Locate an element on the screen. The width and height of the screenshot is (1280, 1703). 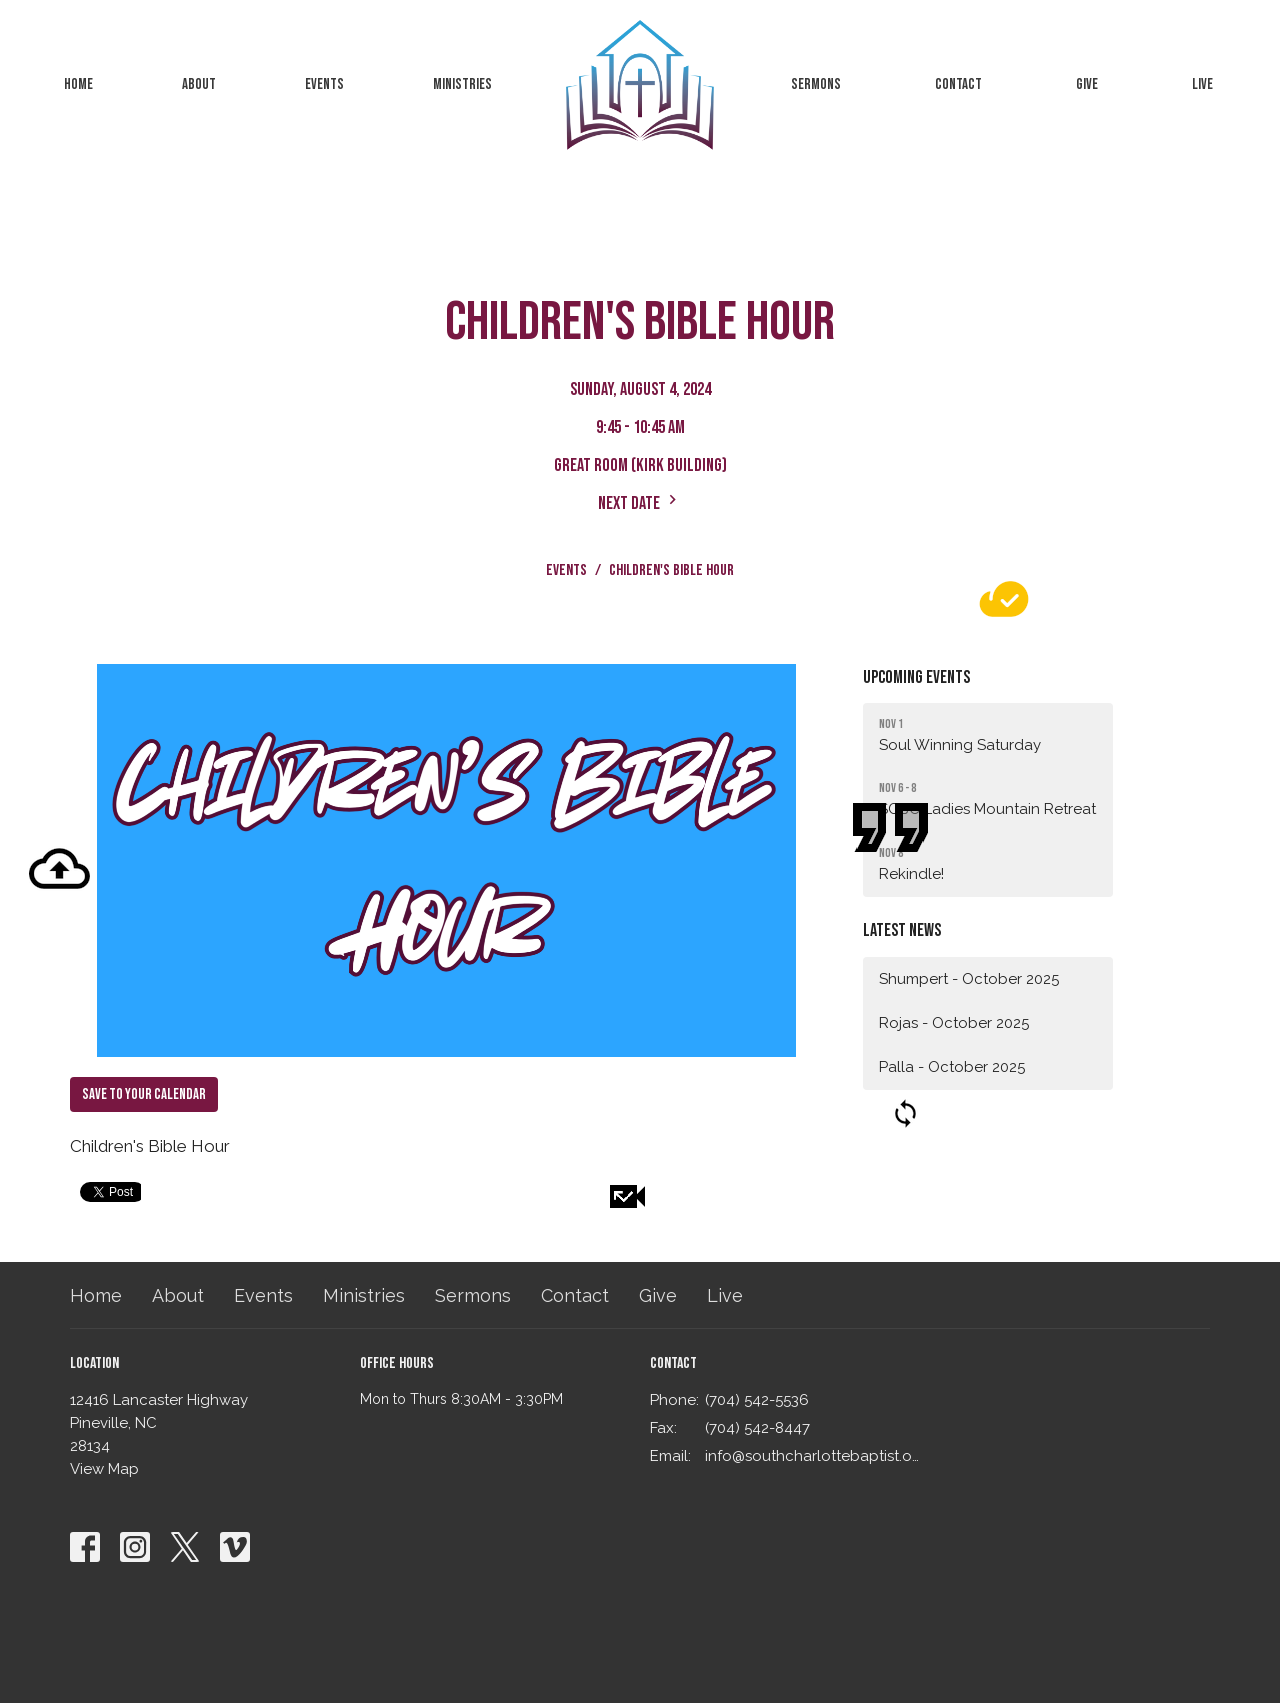
sync data with cloud or server is located at coordinates (905, 1113).